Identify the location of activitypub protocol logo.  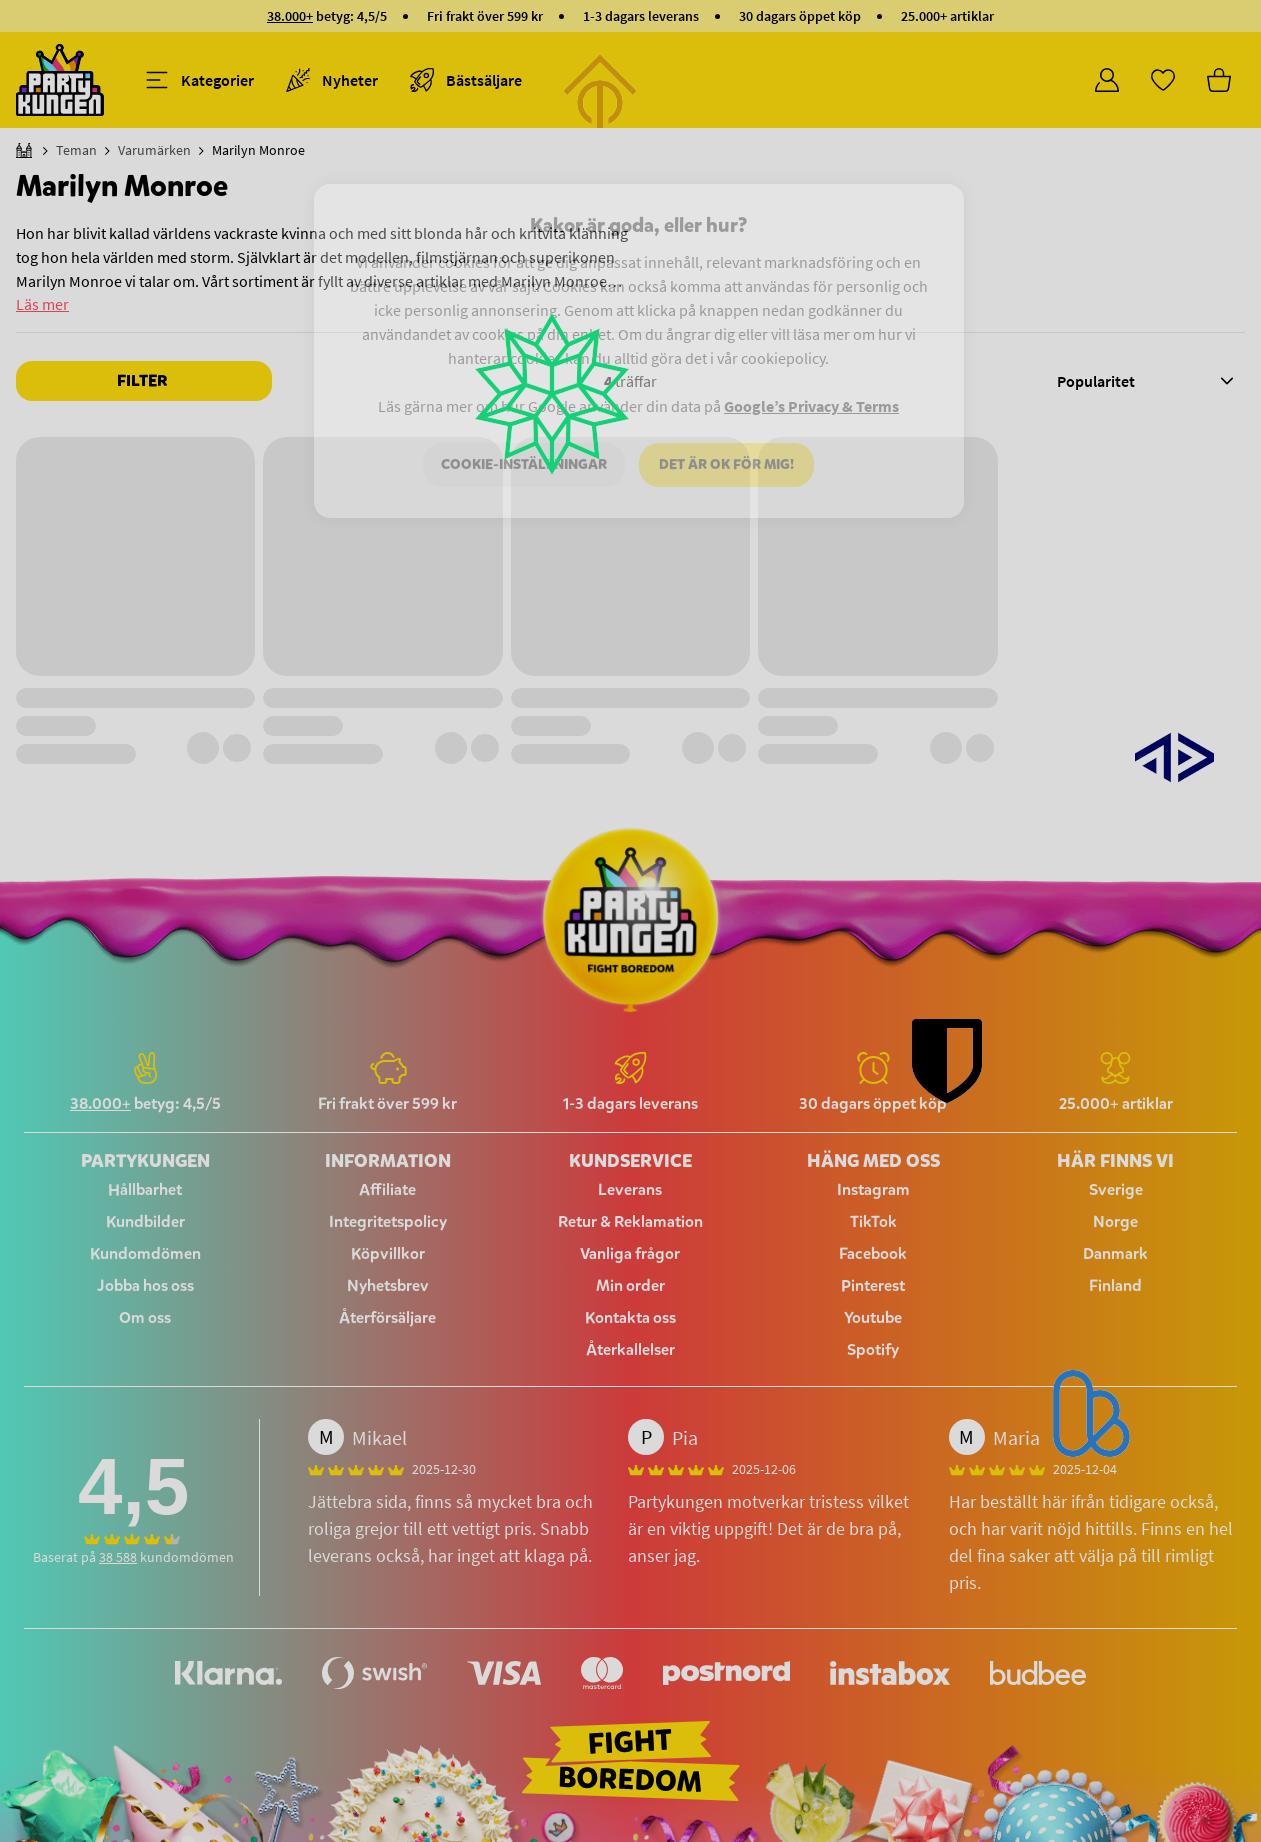
(1174, 757).